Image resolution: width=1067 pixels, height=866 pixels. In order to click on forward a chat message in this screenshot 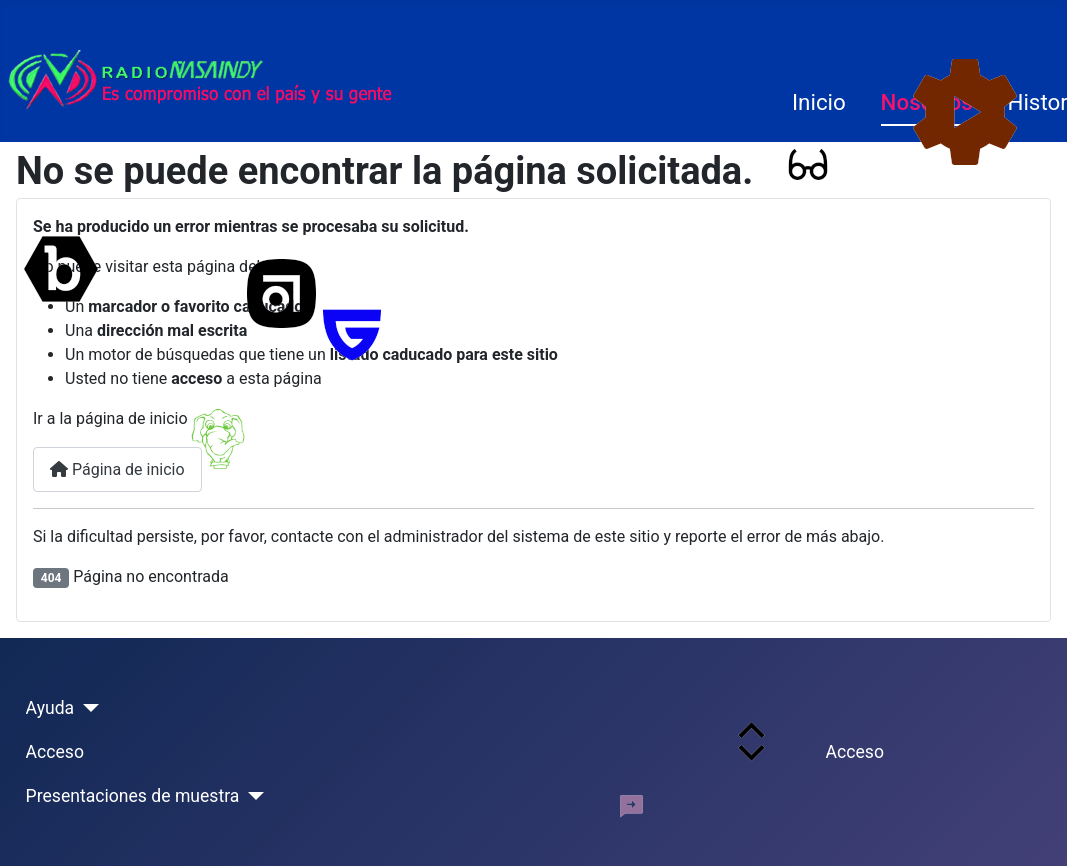, I will do `click(631, 805)`.